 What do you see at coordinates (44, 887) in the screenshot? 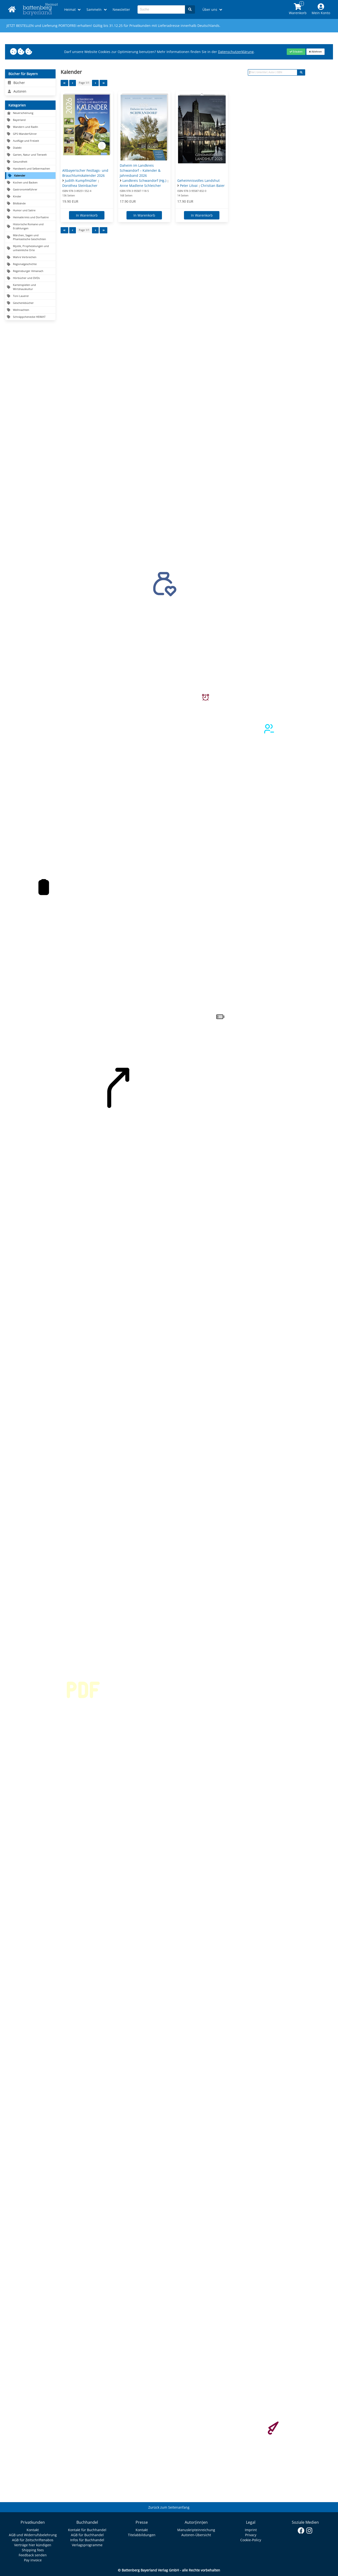
I see `indicates full battery charge status` at bounding box center [44, 887].